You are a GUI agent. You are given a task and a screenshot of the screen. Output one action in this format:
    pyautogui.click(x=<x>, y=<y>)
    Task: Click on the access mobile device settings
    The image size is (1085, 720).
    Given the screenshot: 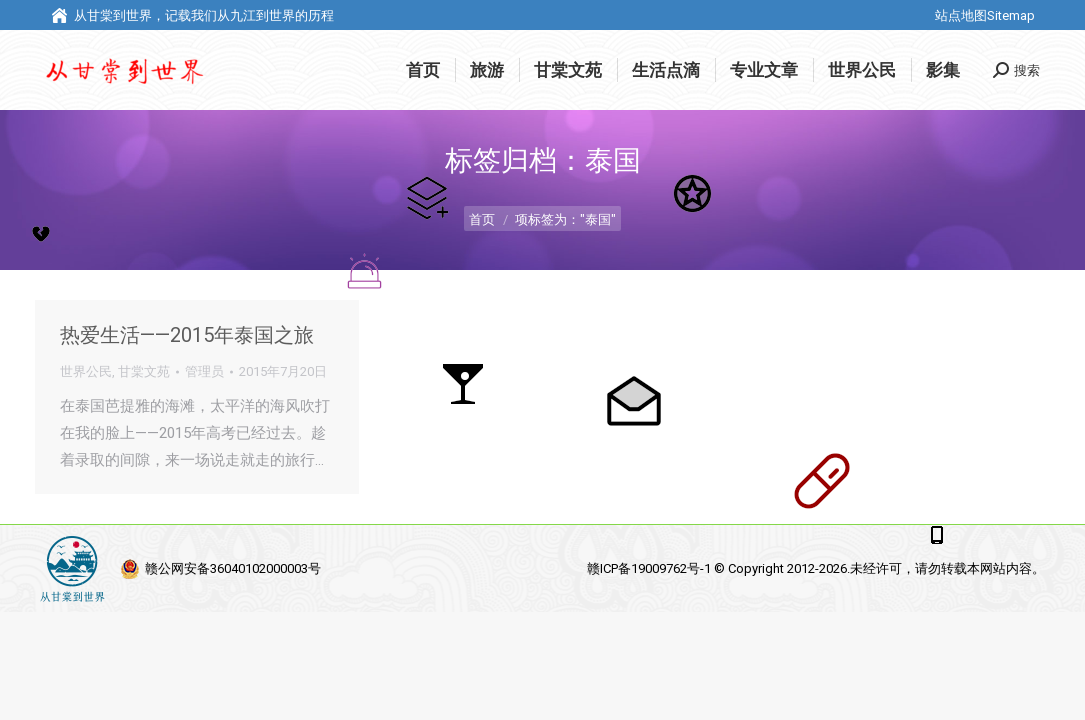 What is the action you would take?
    pyautogui.click(x=937, y=535)
    